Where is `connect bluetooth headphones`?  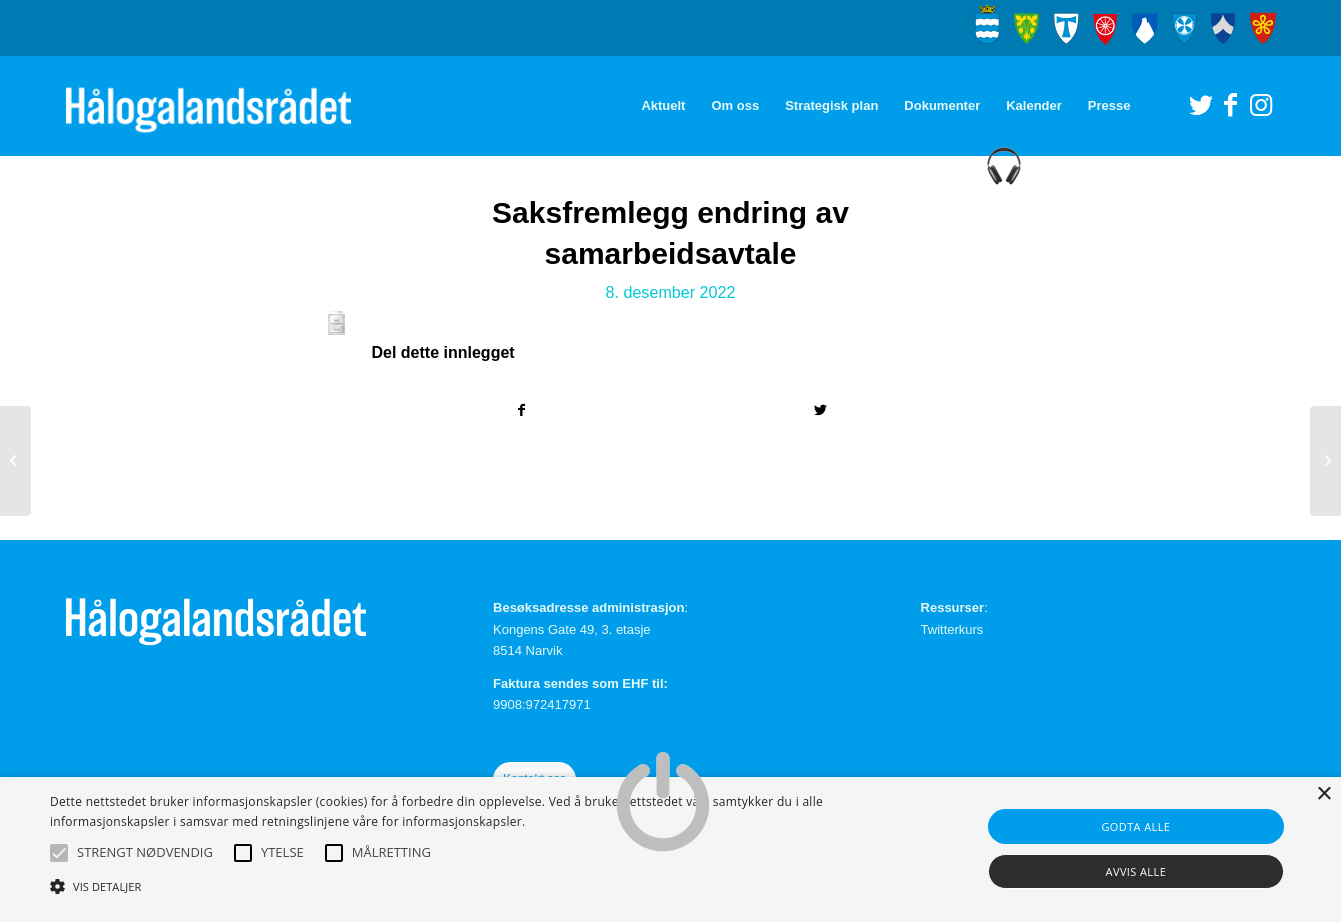
connect bluetooth headphones is located at coordinates (1004, 166).